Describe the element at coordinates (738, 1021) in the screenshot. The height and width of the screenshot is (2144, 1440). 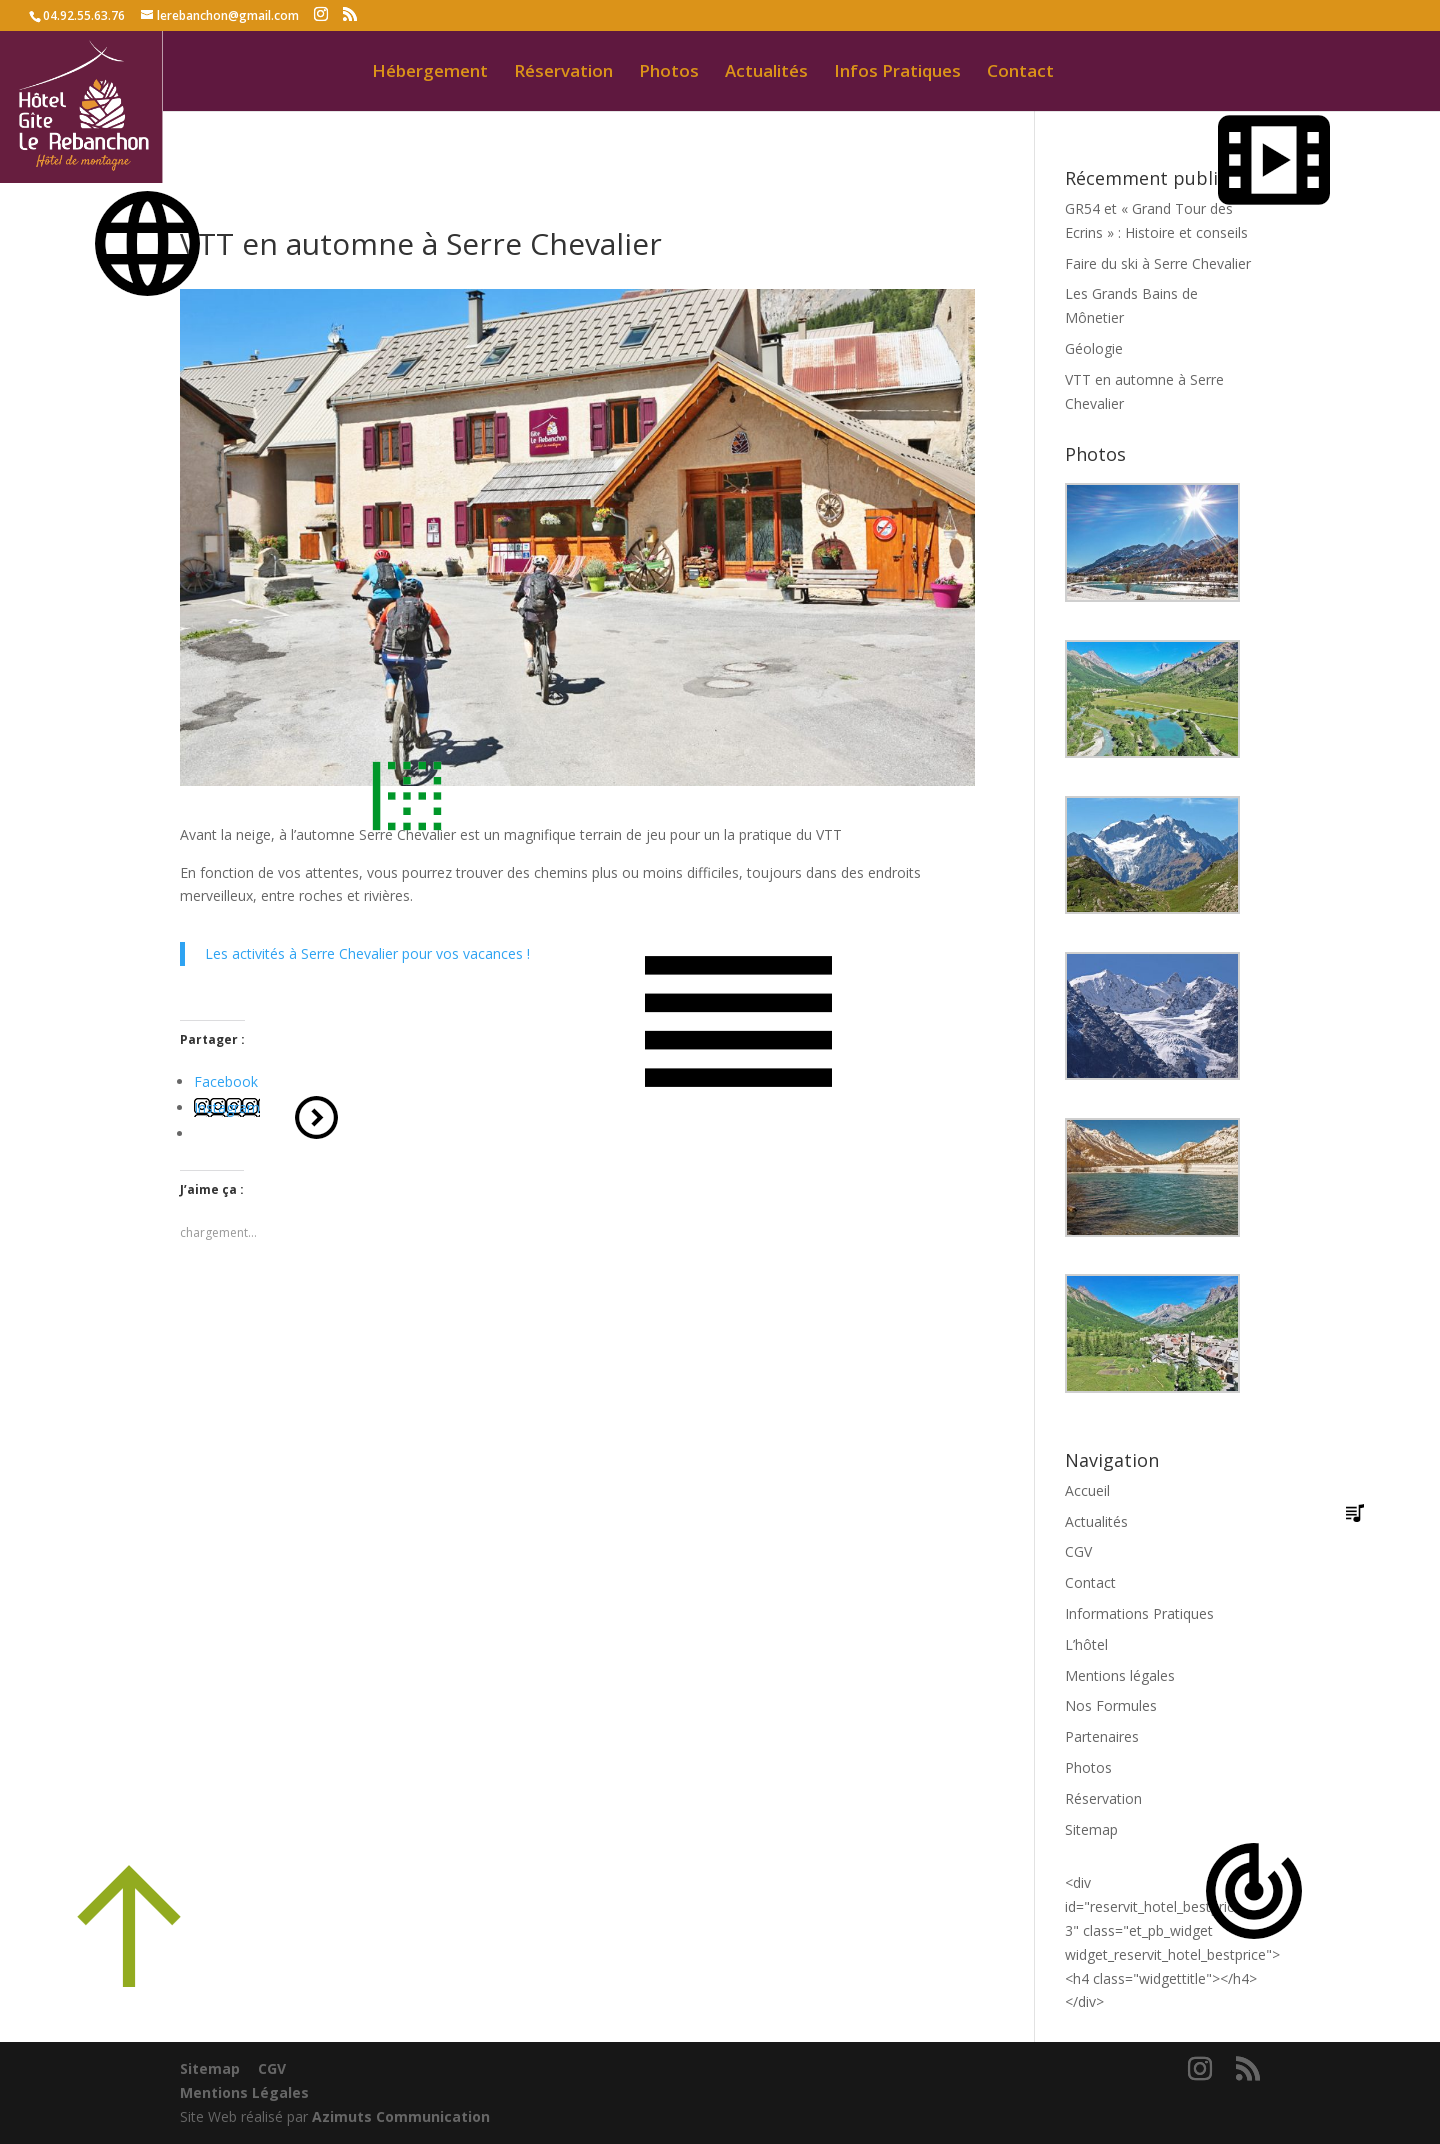
I see `switch to list view` at that location.